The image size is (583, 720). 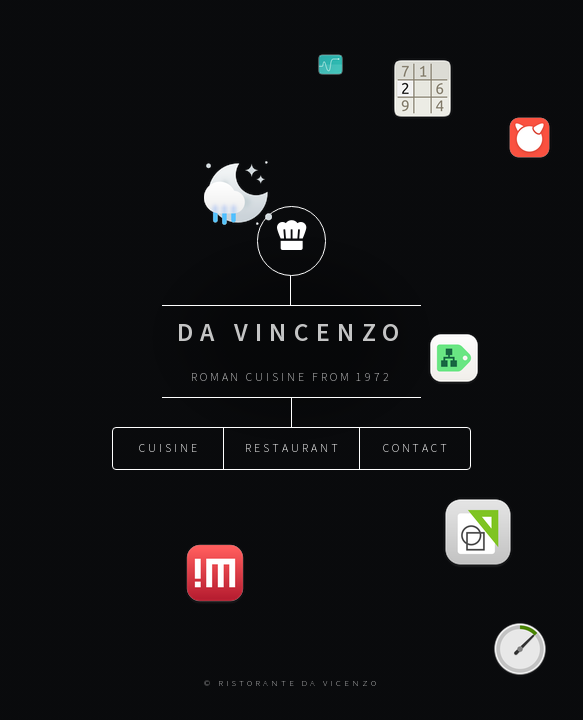 I want to click on indicates nighttime rain or showers in weather forecast, so click(x=238, y=193).